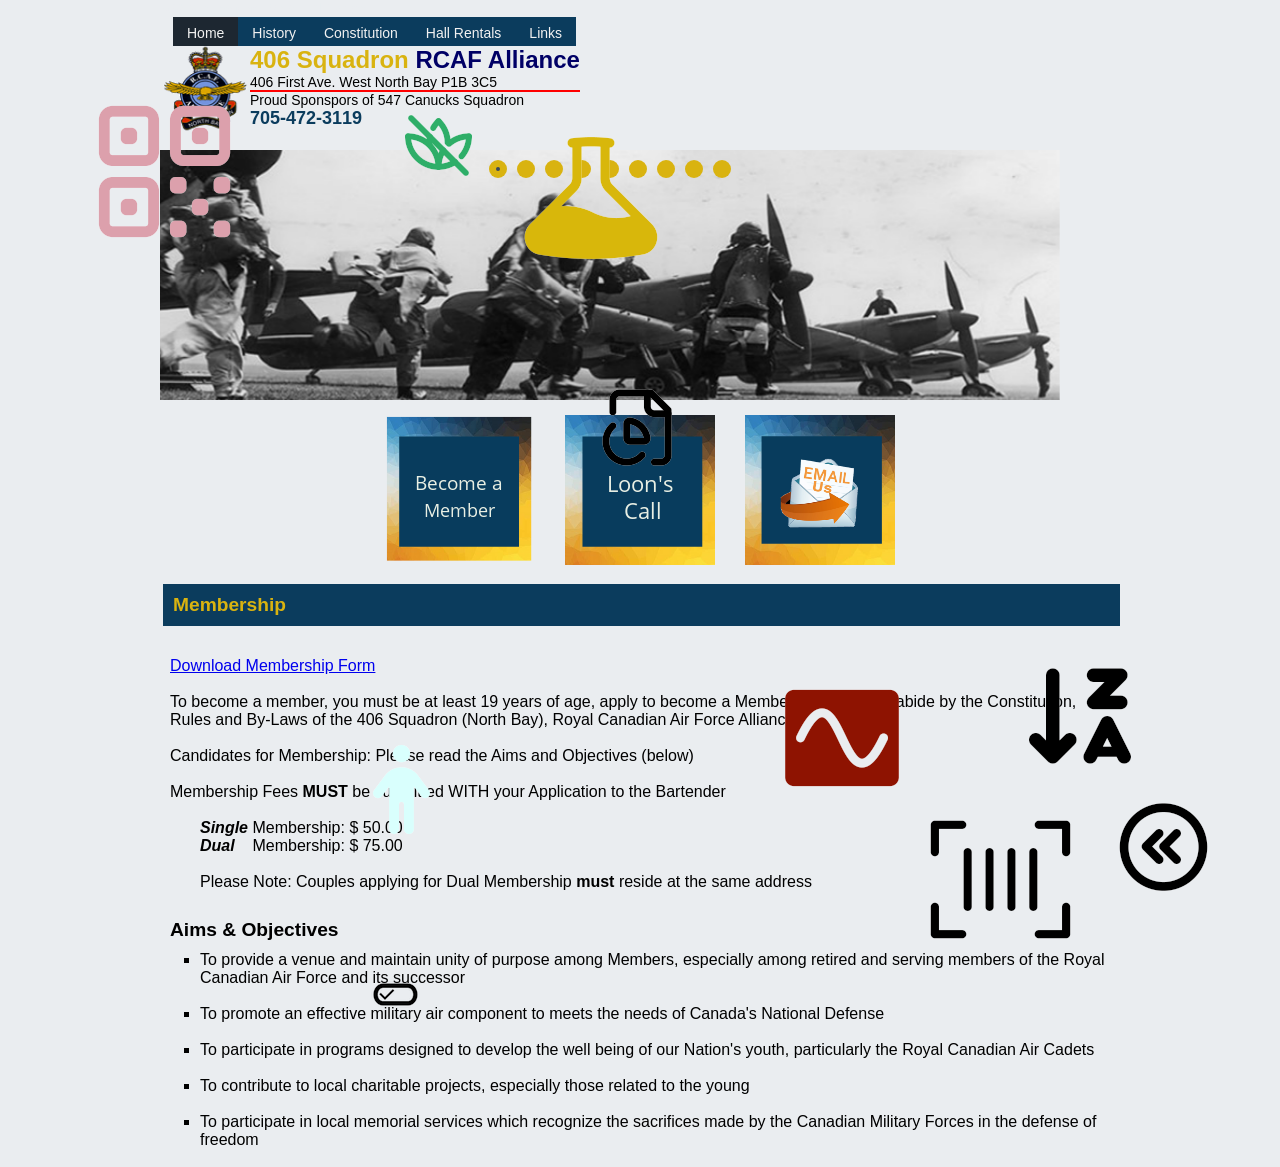  I want to click on go back to the previous section, so click(1163, 846).